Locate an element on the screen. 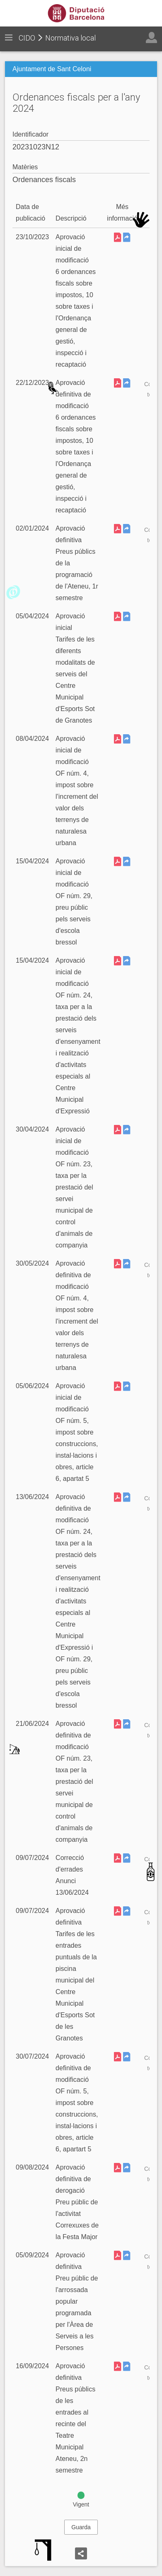 The image size is (162, 2576). raise your hand to ask a question is located at coordinates (141, 220).